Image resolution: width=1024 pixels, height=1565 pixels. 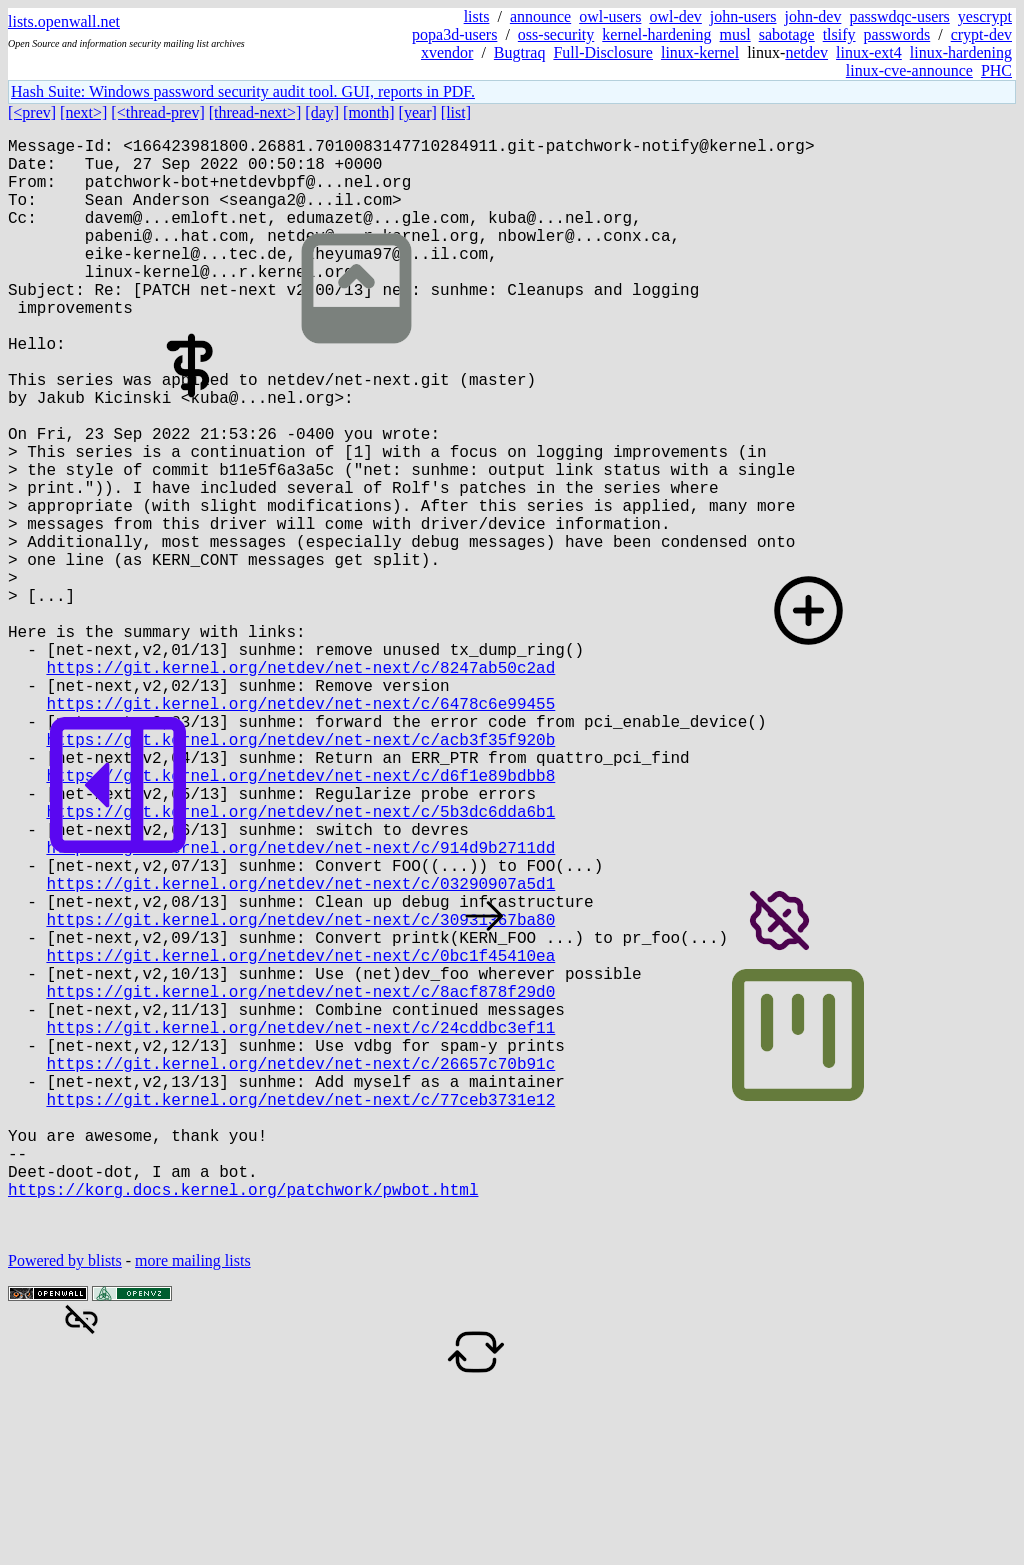 What do you see at coordinates (118, 785) in the screenshot?
I see `expand the sidebar panel` at bounding box center [118, 785].